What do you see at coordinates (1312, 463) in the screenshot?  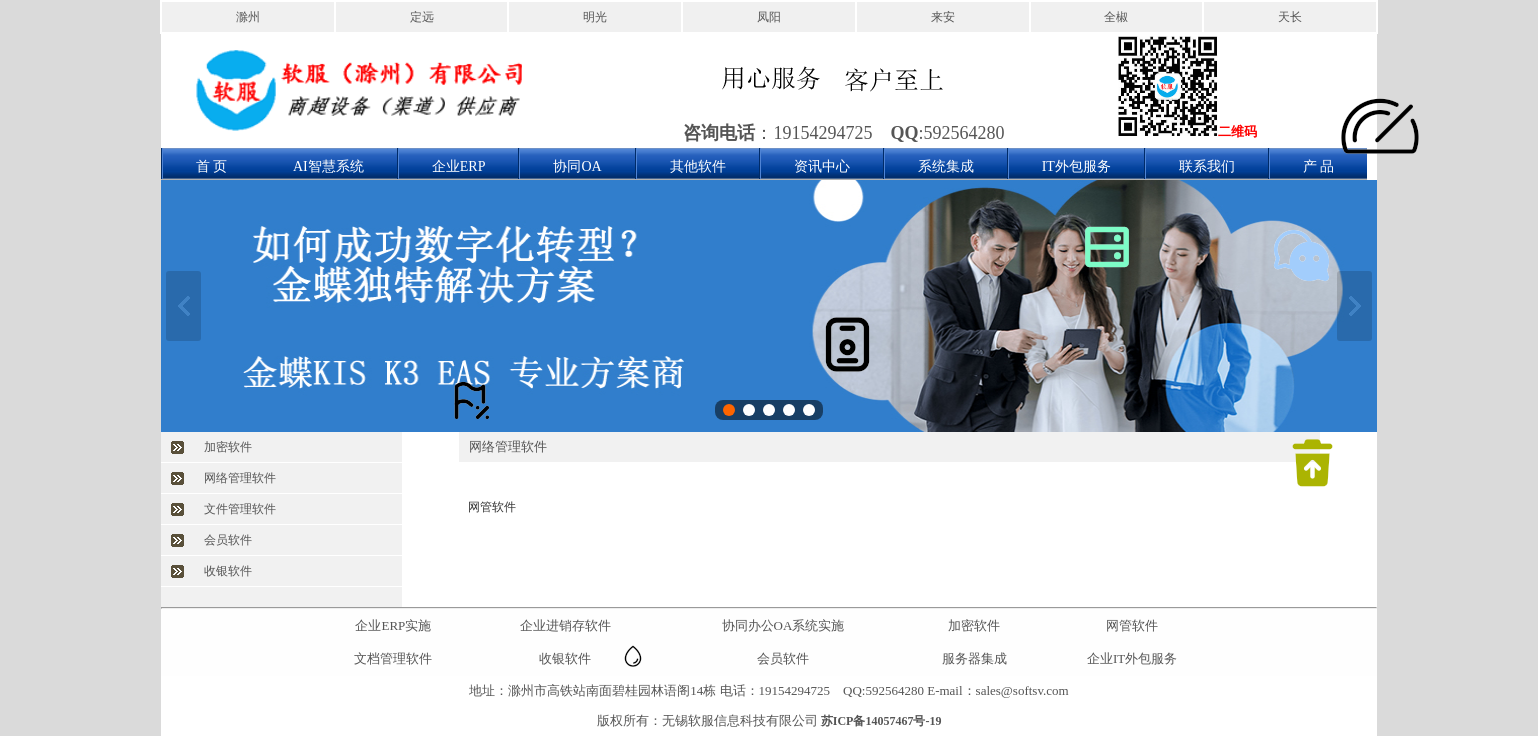 I see `restore a deleted item from trash` at bounding box center [1312, 463].